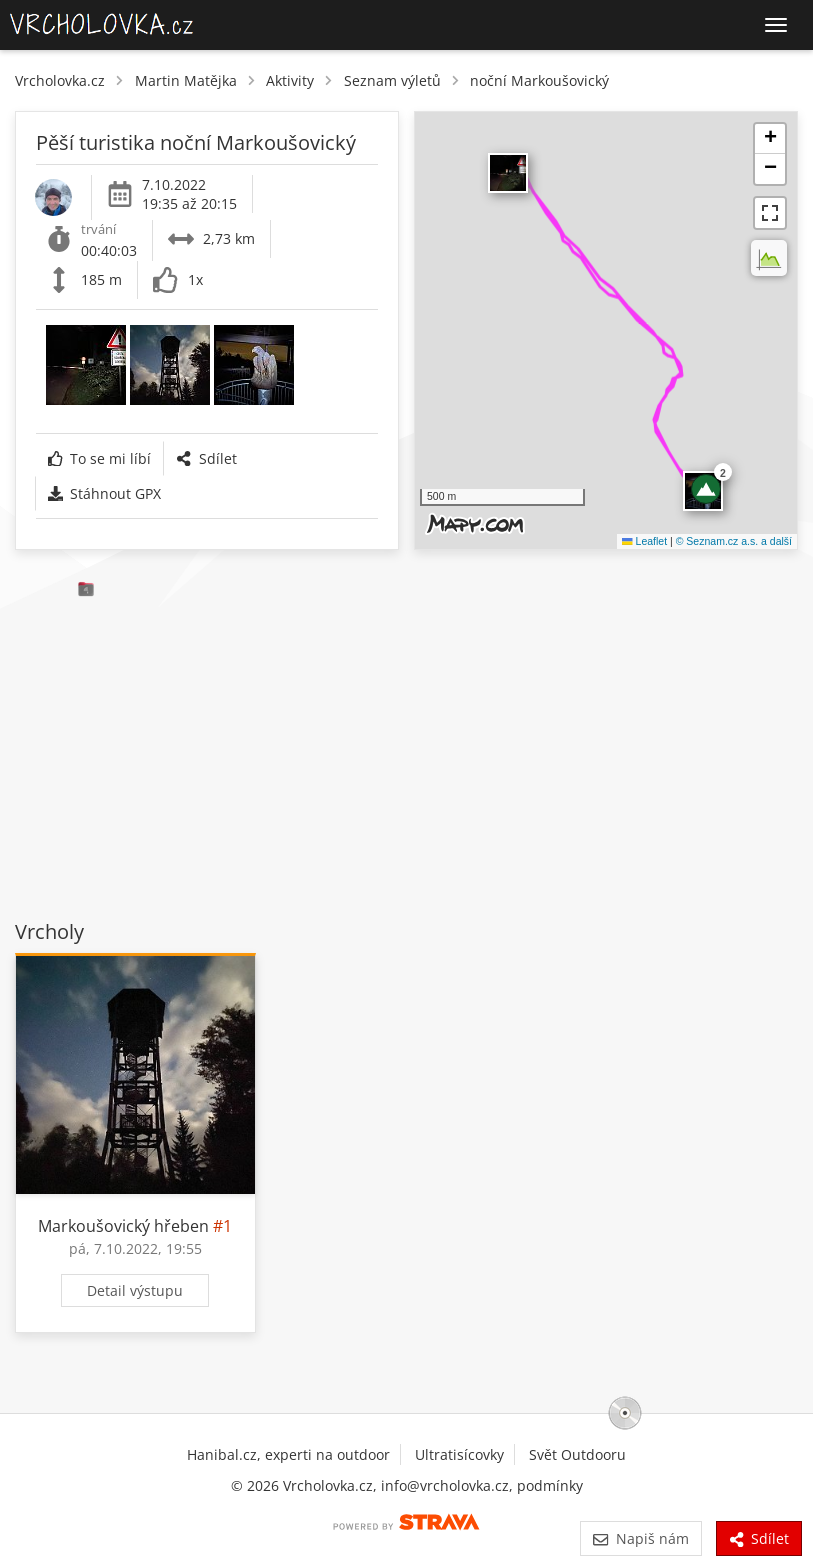 The width and height of the screenshot is (813, 1567). Describe the element at coordinates (86, 589) in the screenshot. I see `open insync cloud sync folder` at that location.